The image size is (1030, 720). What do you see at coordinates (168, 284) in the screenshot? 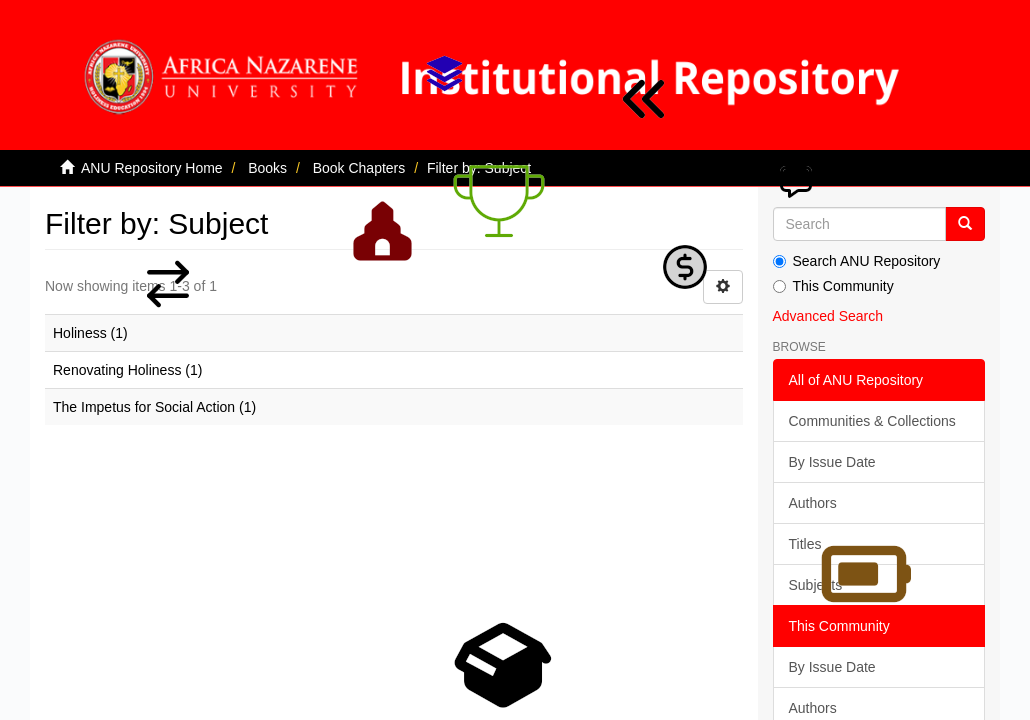
I see `swap or exchange items` at bounding box center [168, 284].